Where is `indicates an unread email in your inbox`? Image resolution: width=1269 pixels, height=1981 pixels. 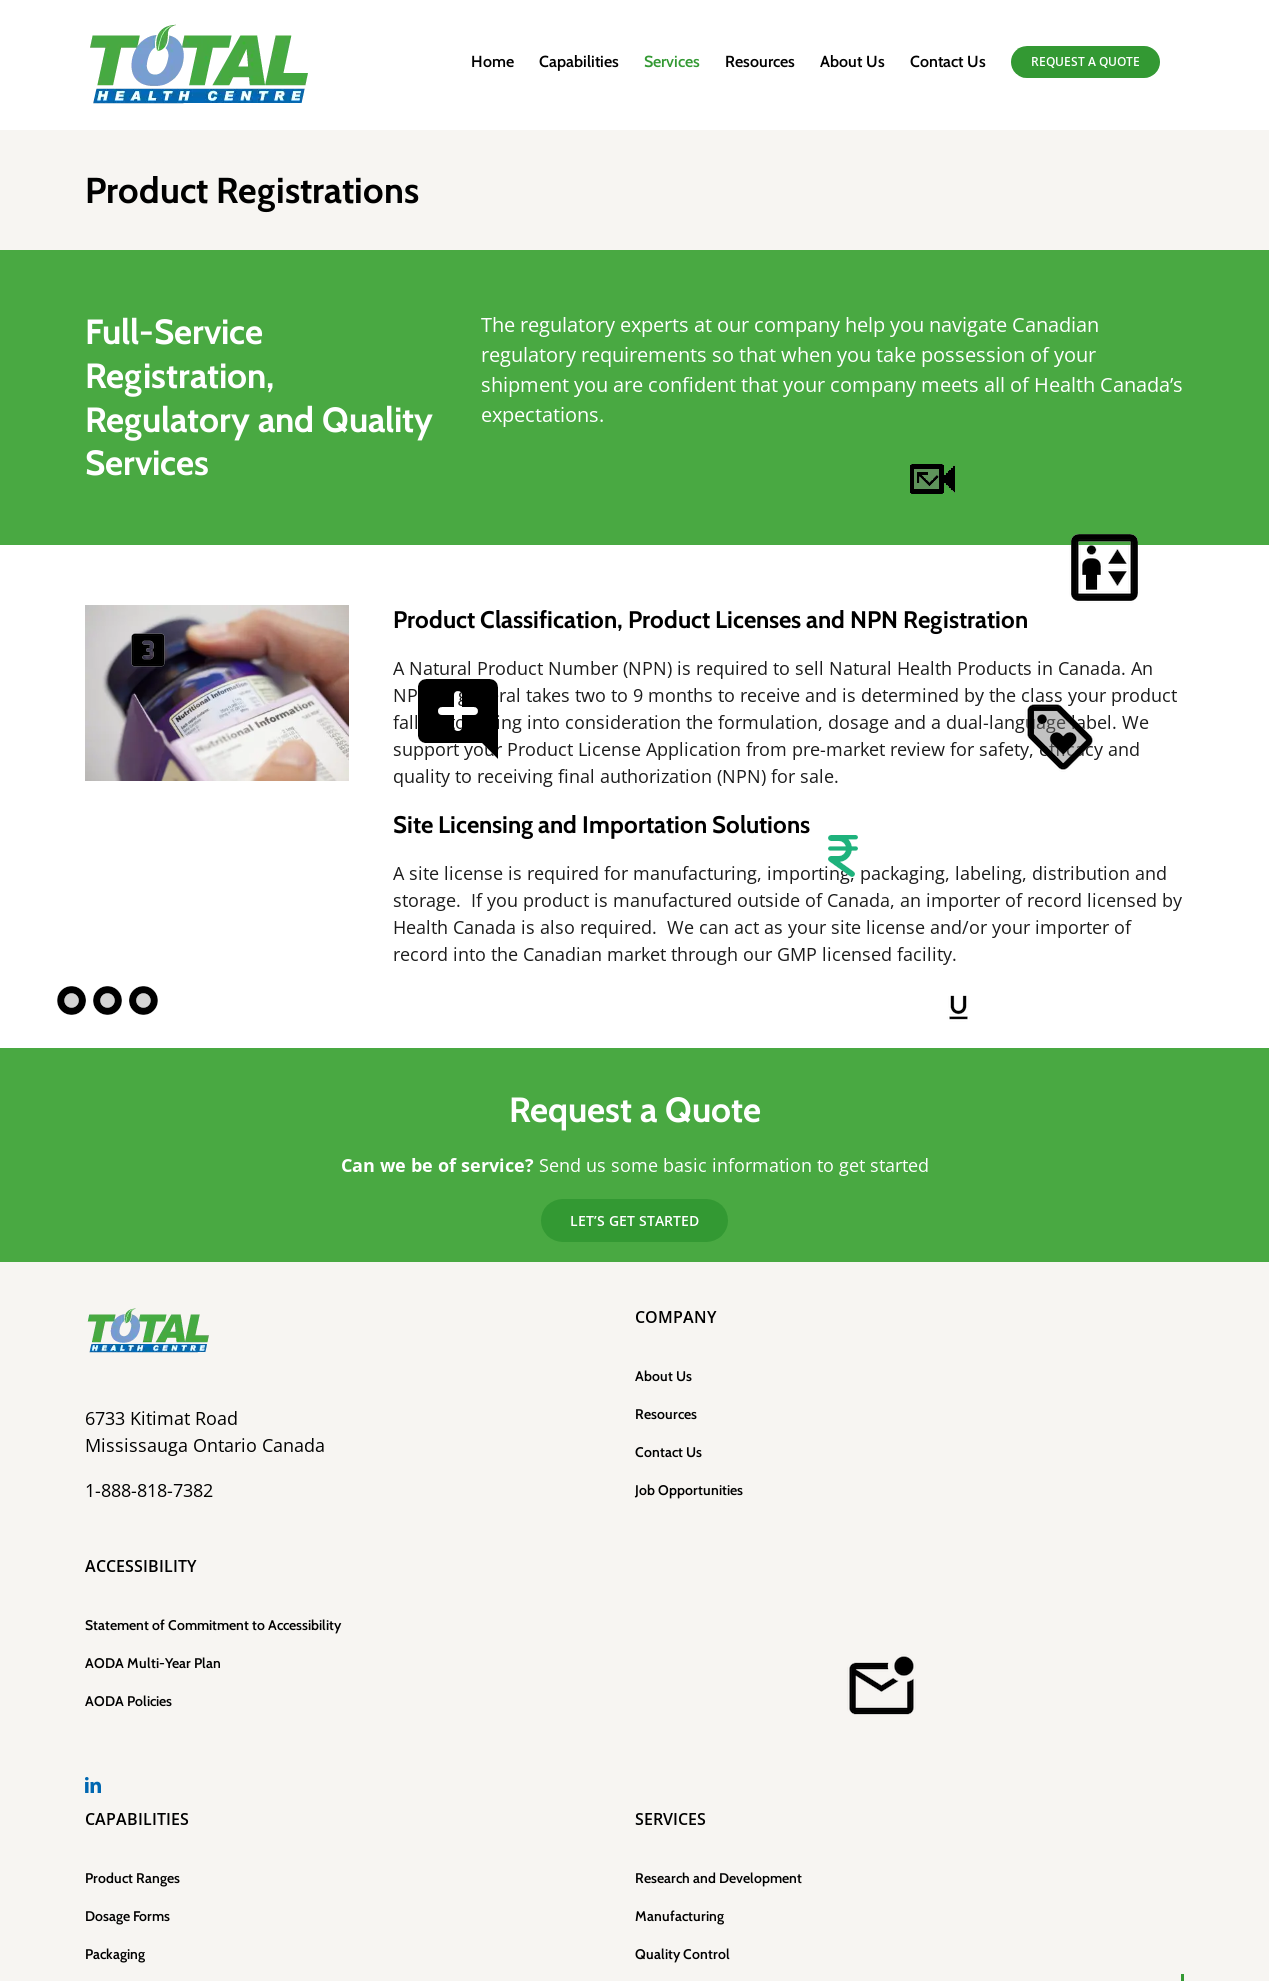 indicates an unread email in your inbox is located at coordinates (881, 1688).